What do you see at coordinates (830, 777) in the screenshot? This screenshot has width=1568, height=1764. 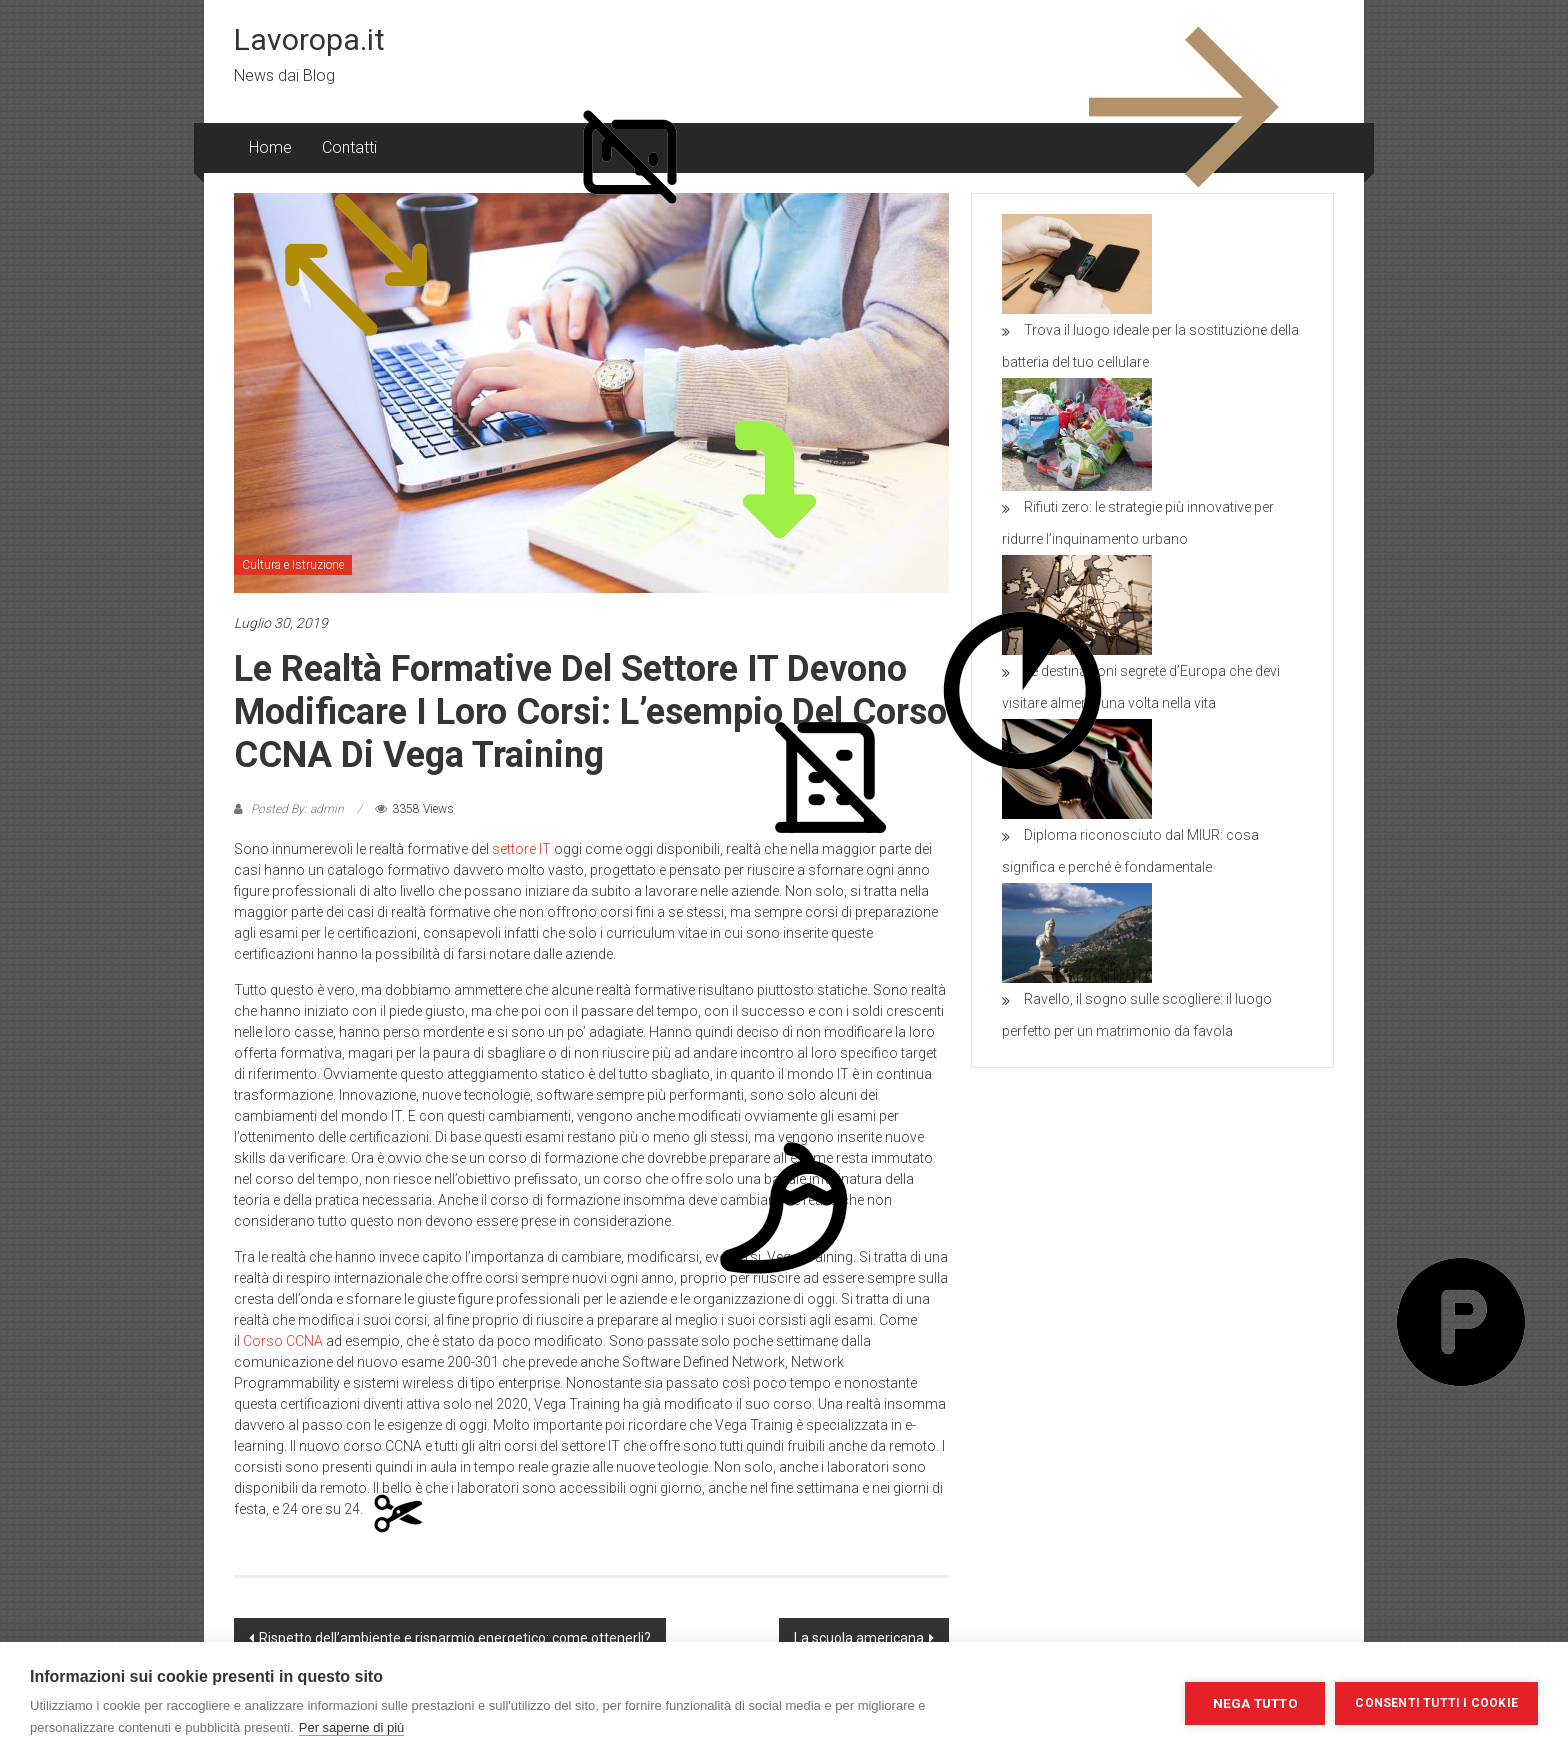 I see `building or location unavailable` at bounding box center [830, 777].